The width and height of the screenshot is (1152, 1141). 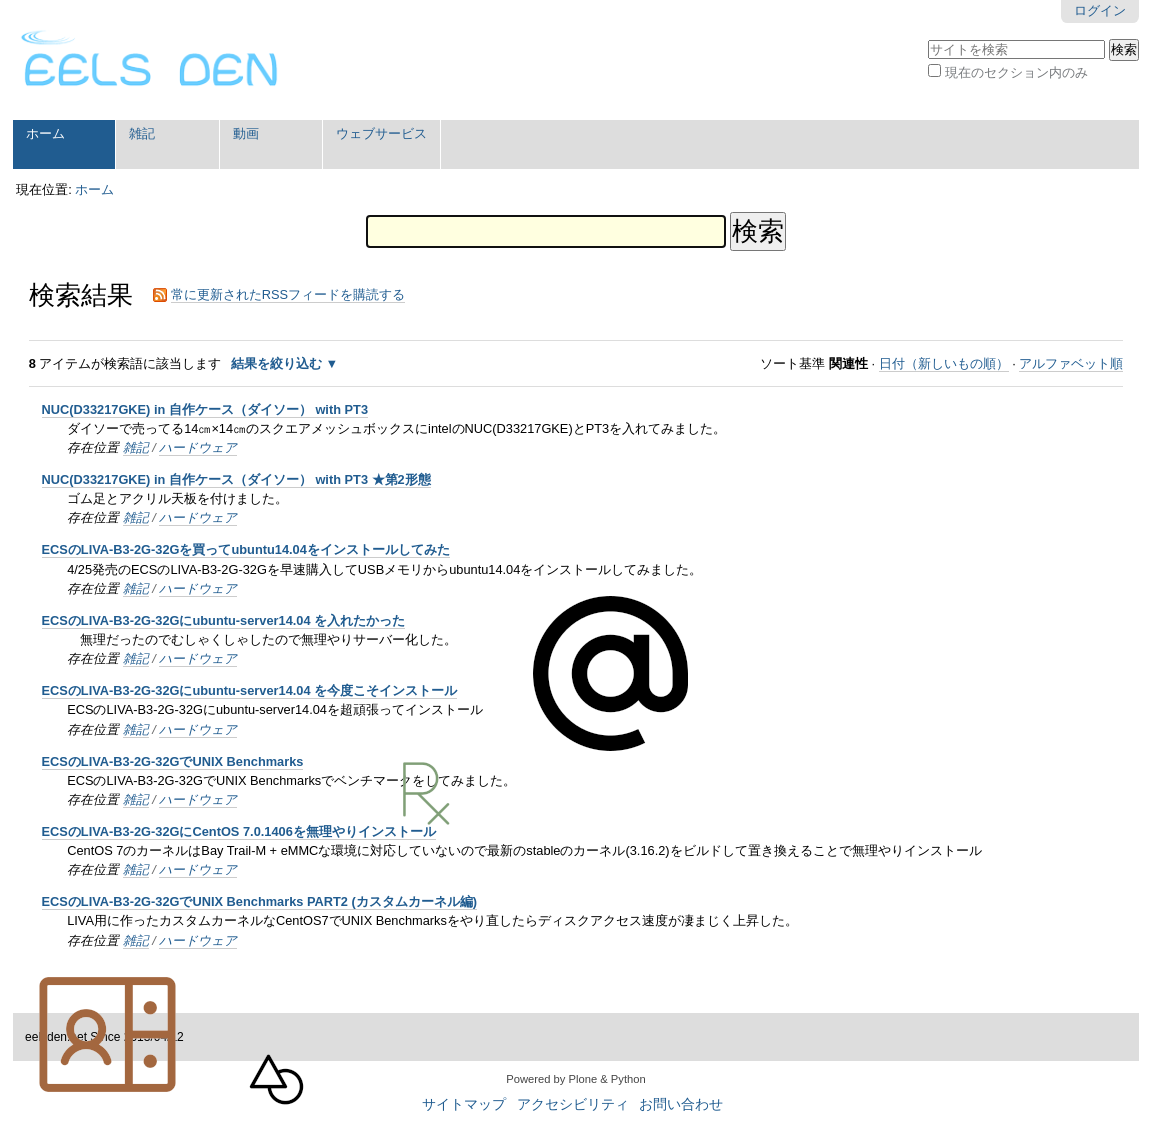 What do you see at coordinates (276, 1079) in the screenshot?
I see `access shape tools or drawing options` at bounding box center [276, 1079].